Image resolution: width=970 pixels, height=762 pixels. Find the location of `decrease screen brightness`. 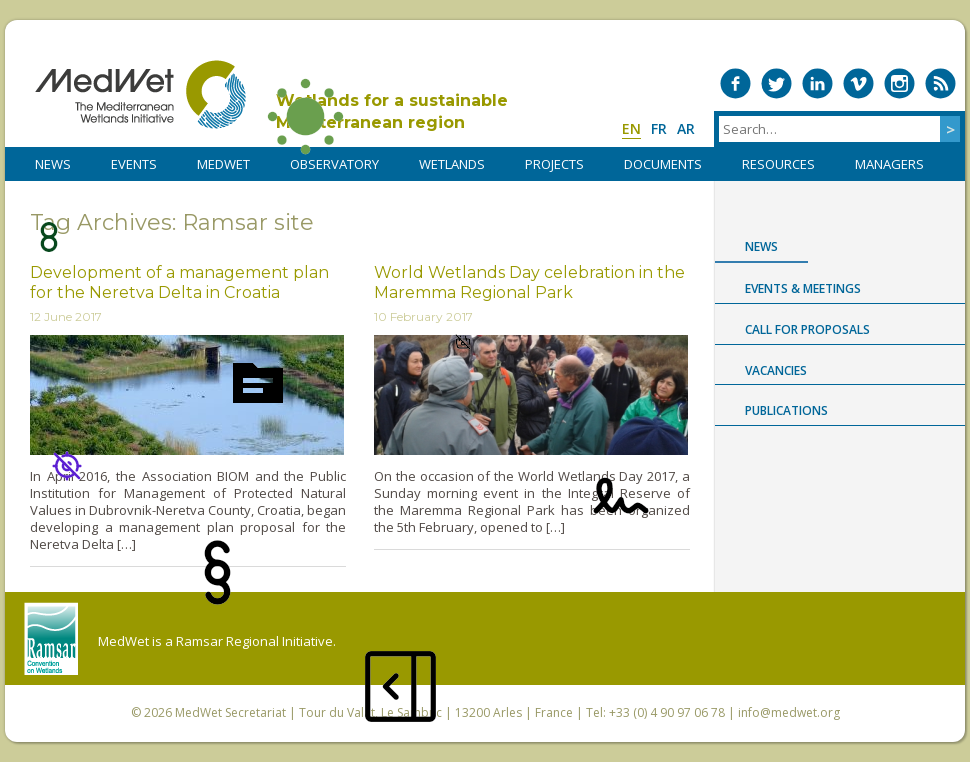

decrease screen brightness is located at coordinates (305, 116).